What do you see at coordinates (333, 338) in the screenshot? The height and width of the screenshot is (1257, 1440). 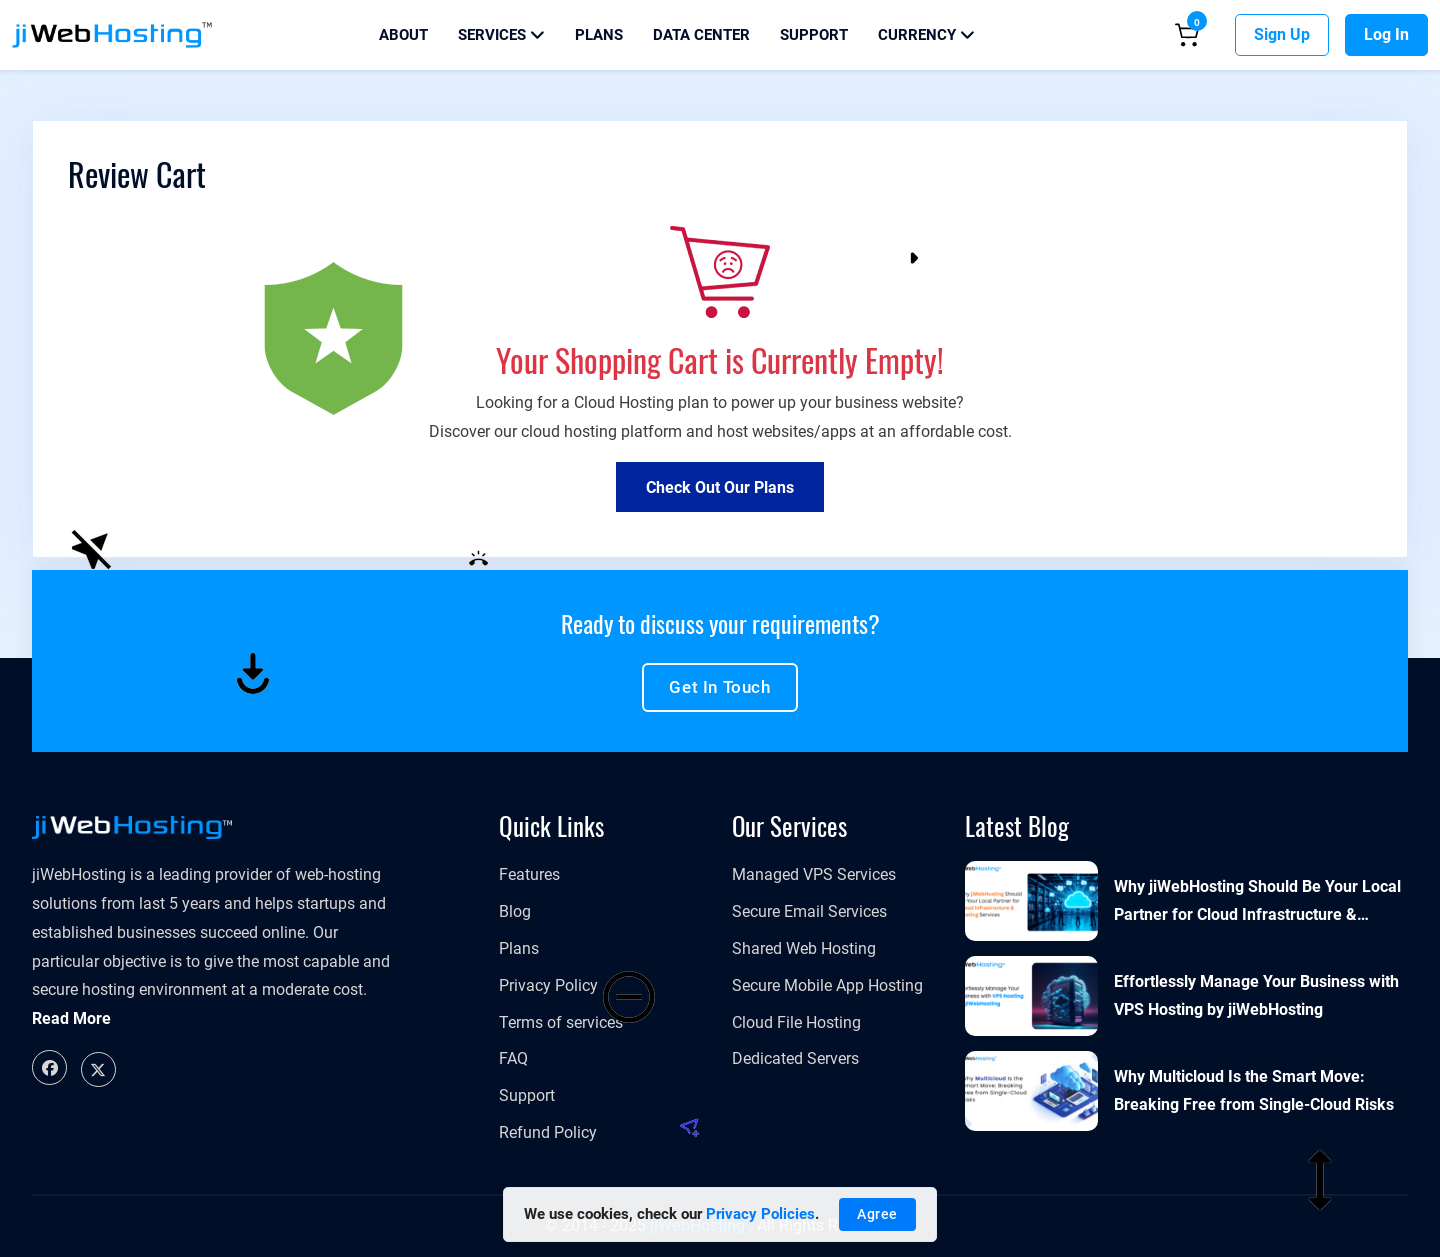 I see `view security or protection settings` at bounding box center [333, 338].